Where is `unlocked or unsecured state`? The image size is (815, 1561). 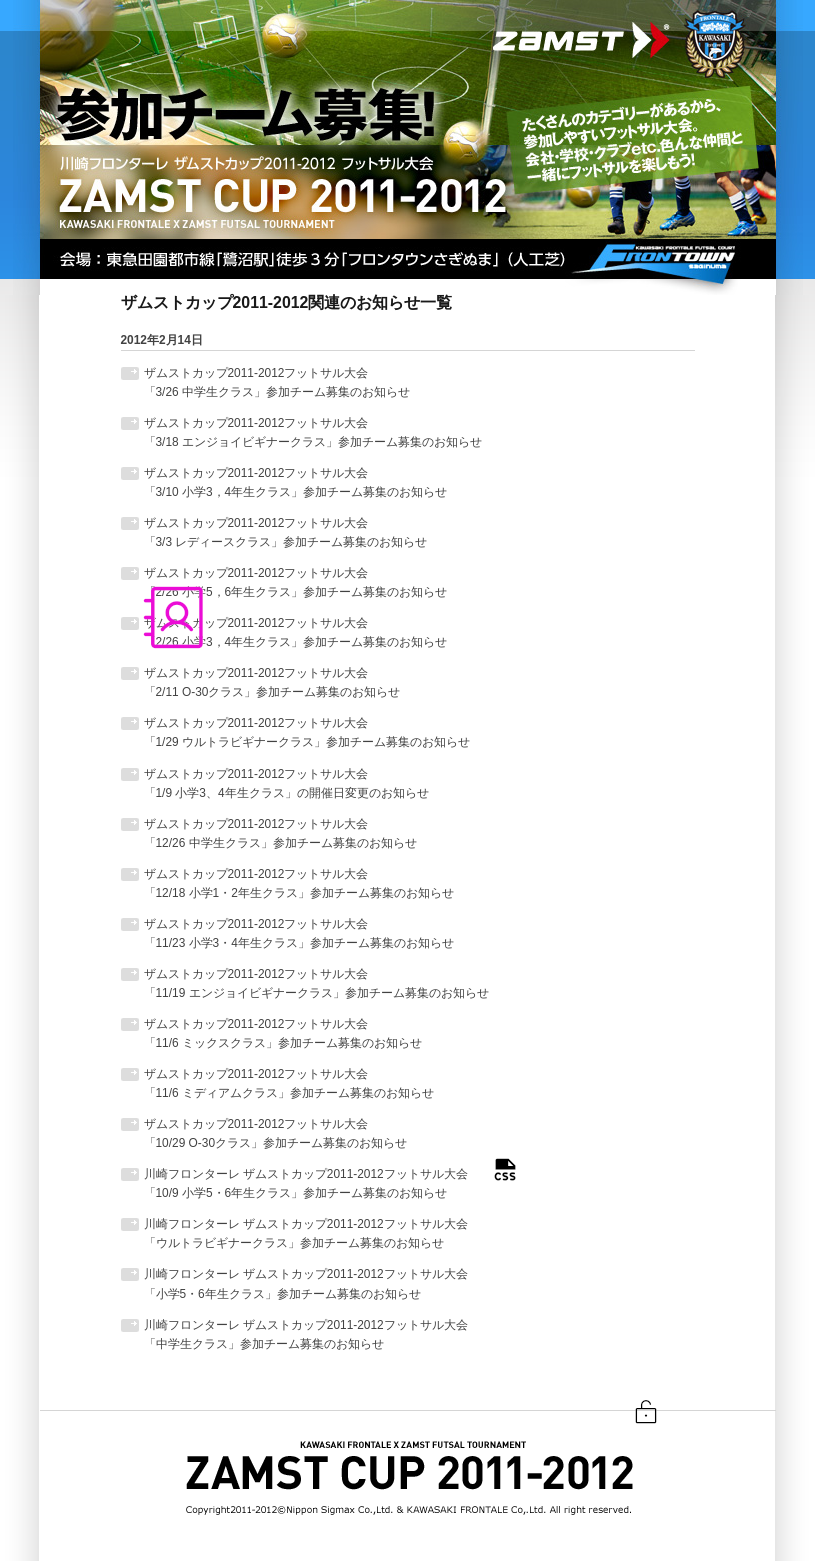 unlocked or unsecured state is located at coordinates (646, 1413).